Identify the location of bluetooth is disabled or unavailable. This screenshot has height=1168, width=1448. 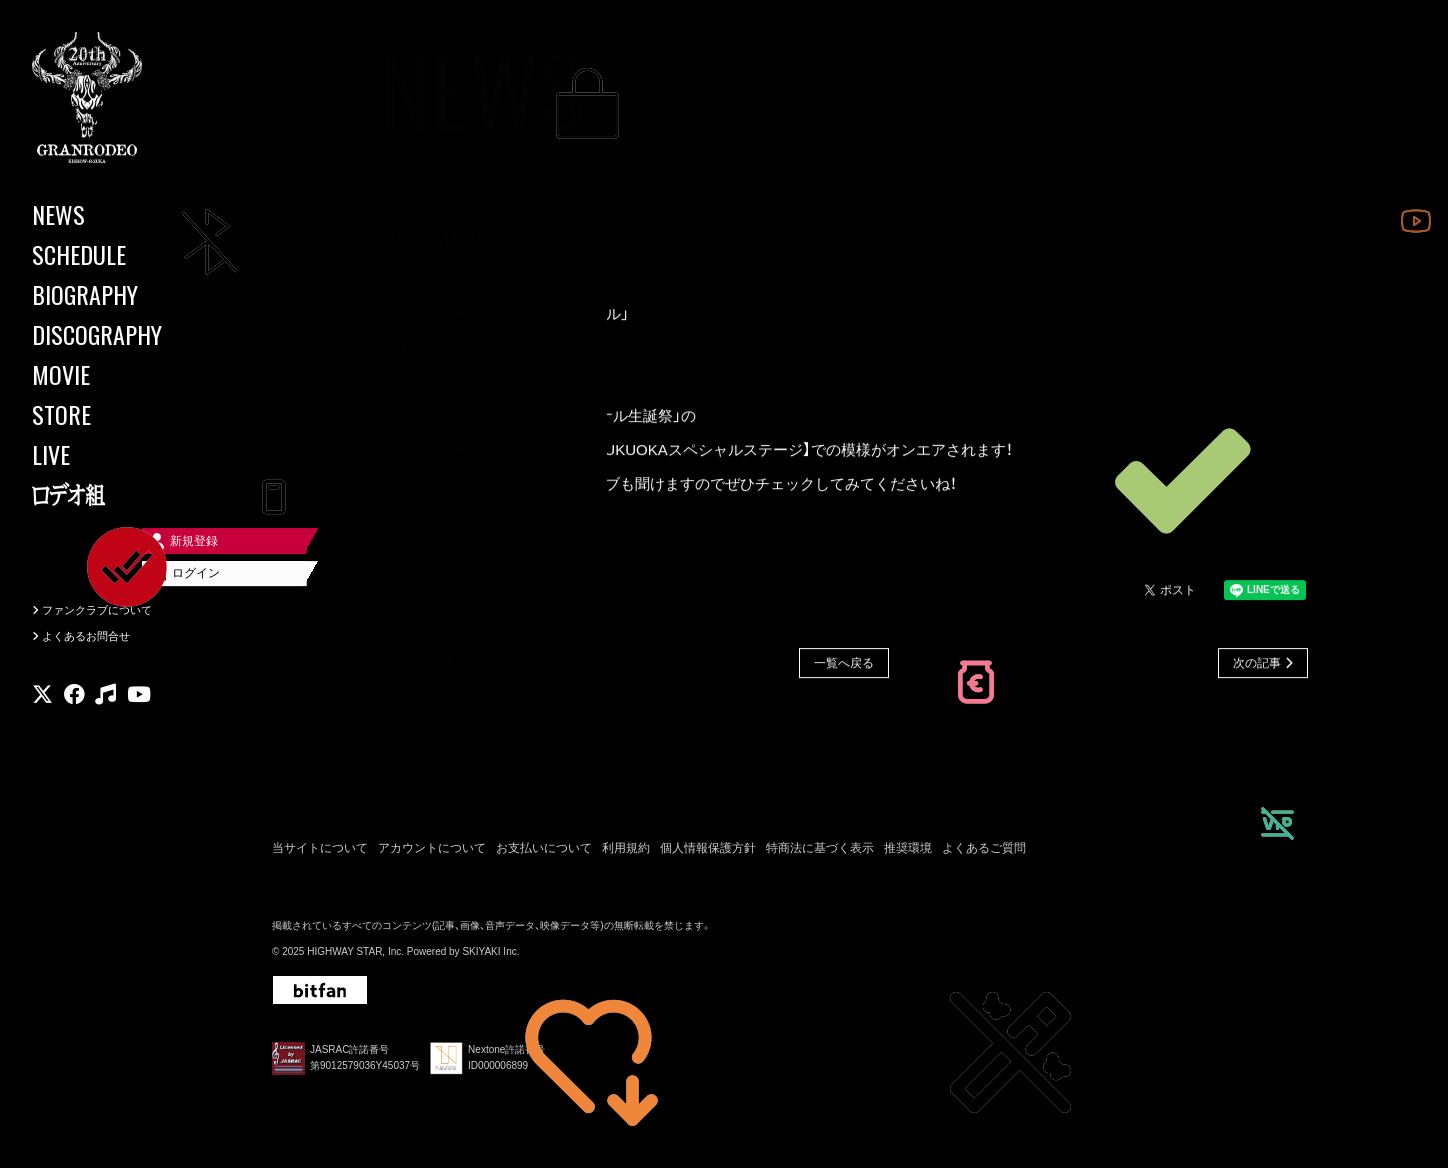
(207, 242).